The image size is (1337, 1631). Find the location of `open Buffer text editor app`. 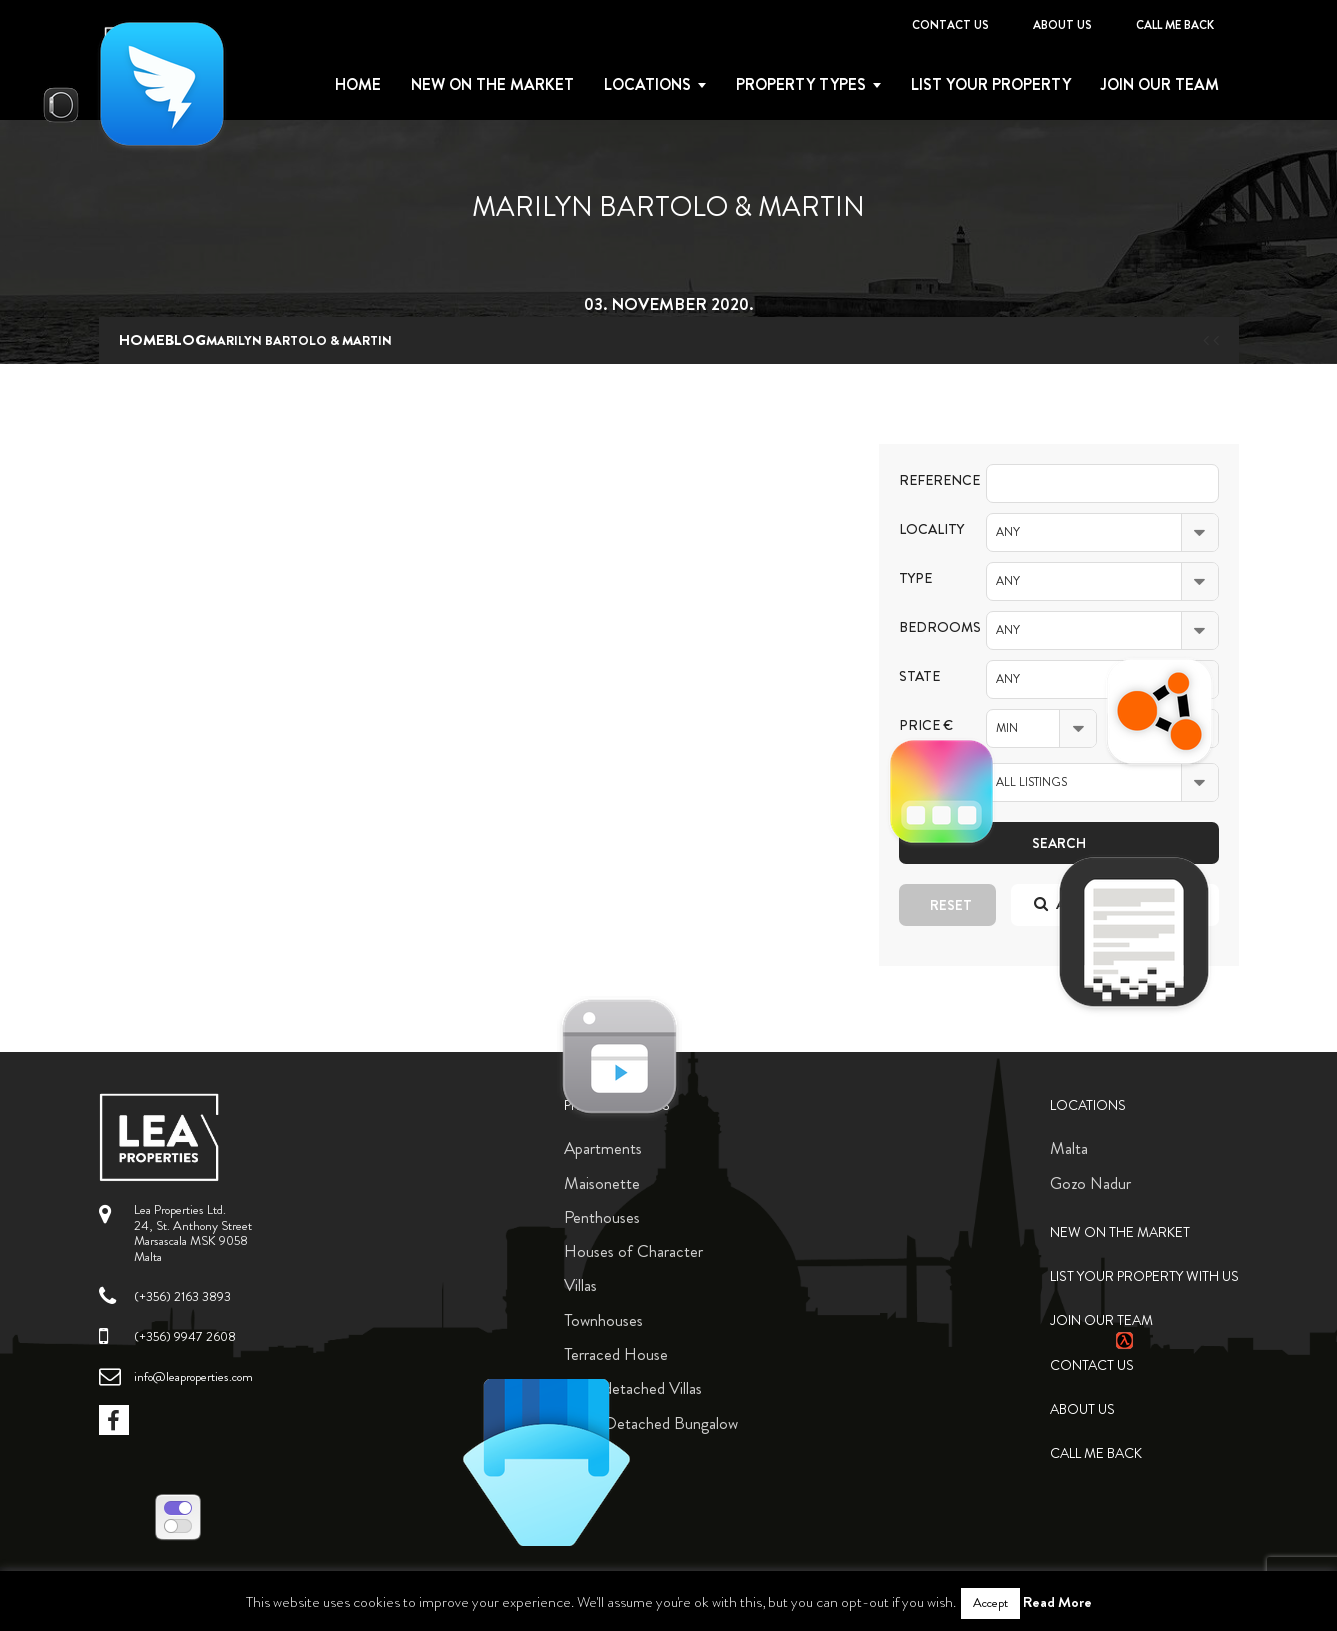

open Buffer text editor app is located at coordinates (1134, 932).